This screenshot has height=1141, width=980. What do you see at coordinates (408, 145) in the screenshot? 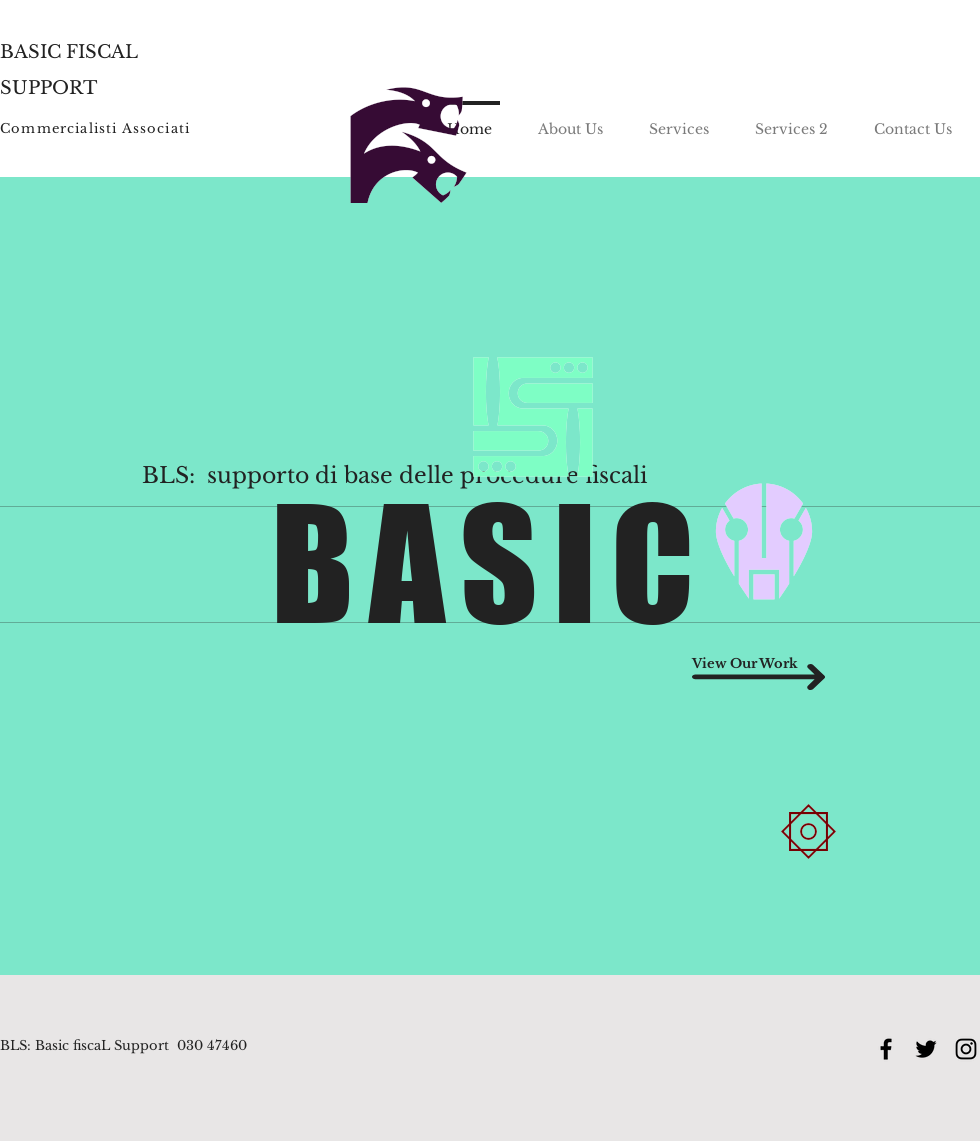
I see `select the double dragon character or team` at bounding box center [408, 145].